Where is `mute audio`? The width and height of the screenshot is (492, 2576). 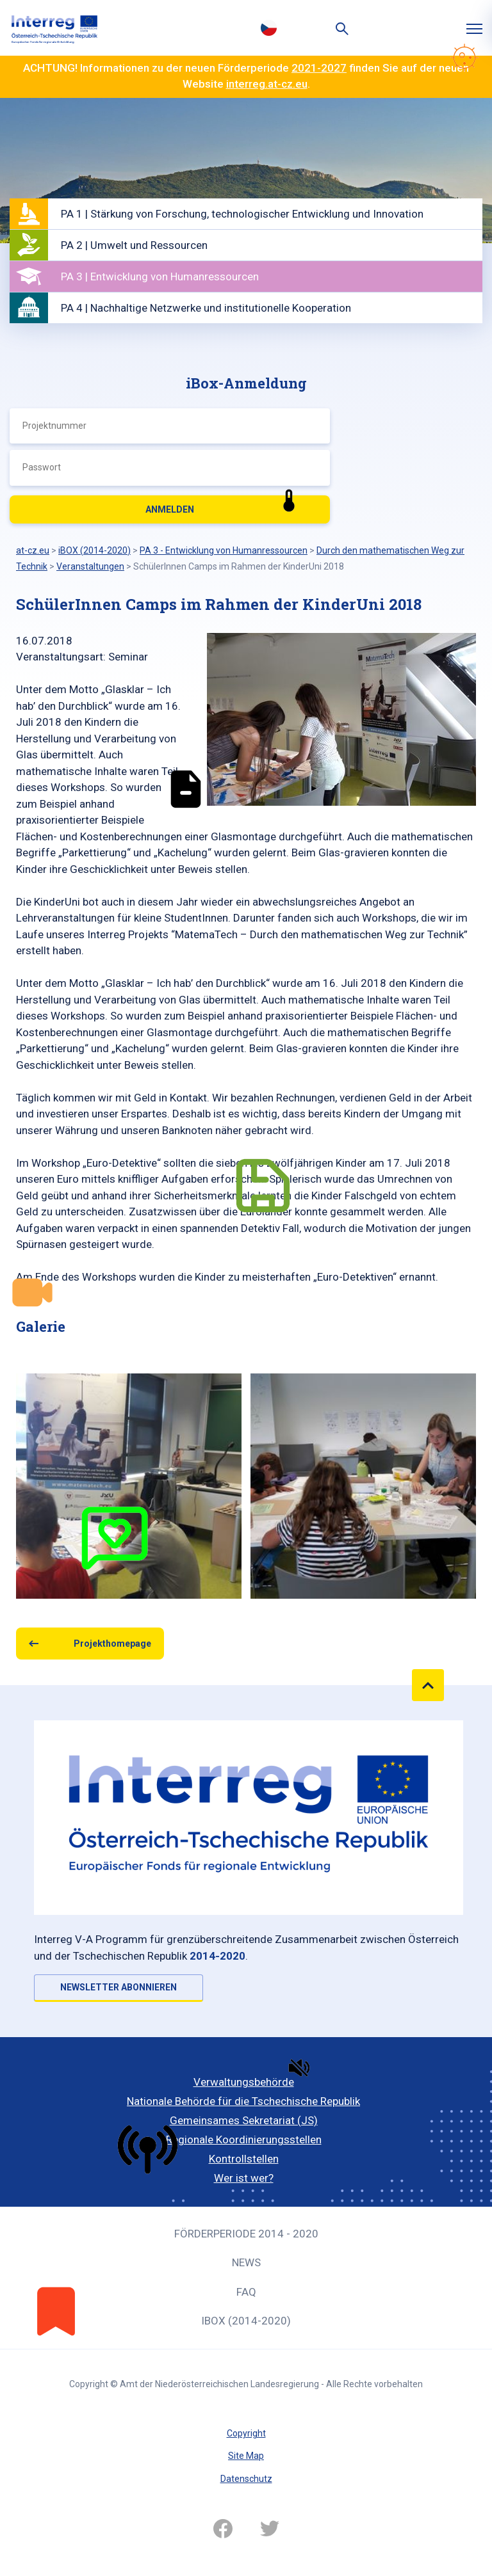 mute audio is located at coordinates (299, 2068).